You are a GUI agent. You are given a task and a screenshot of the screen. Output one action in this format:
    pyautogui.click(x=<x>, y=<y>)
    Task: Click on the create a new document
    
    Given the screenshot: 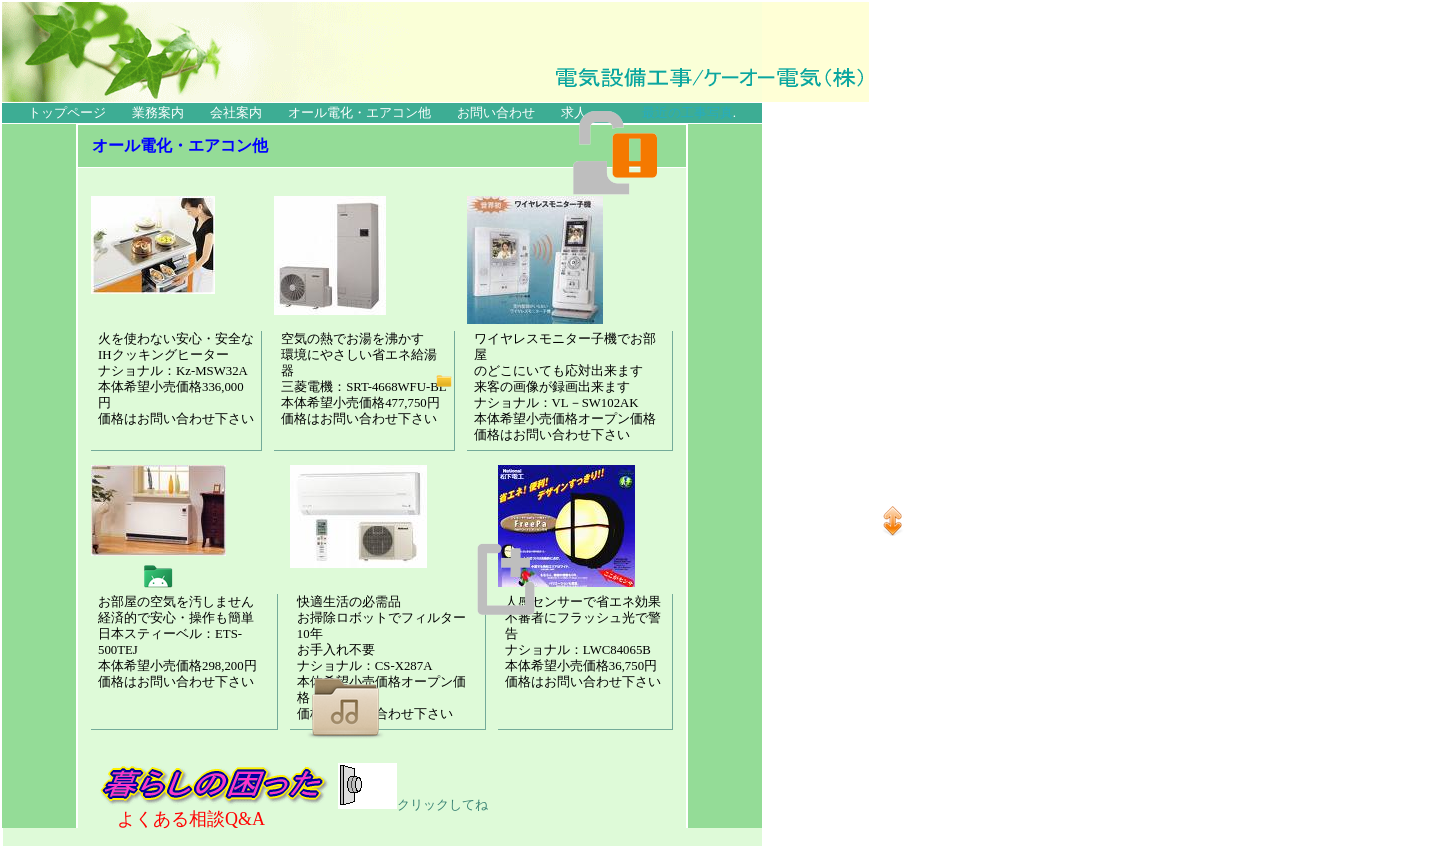 What is the action you would take?
    pyautogui.click(x=506, y=577)
    